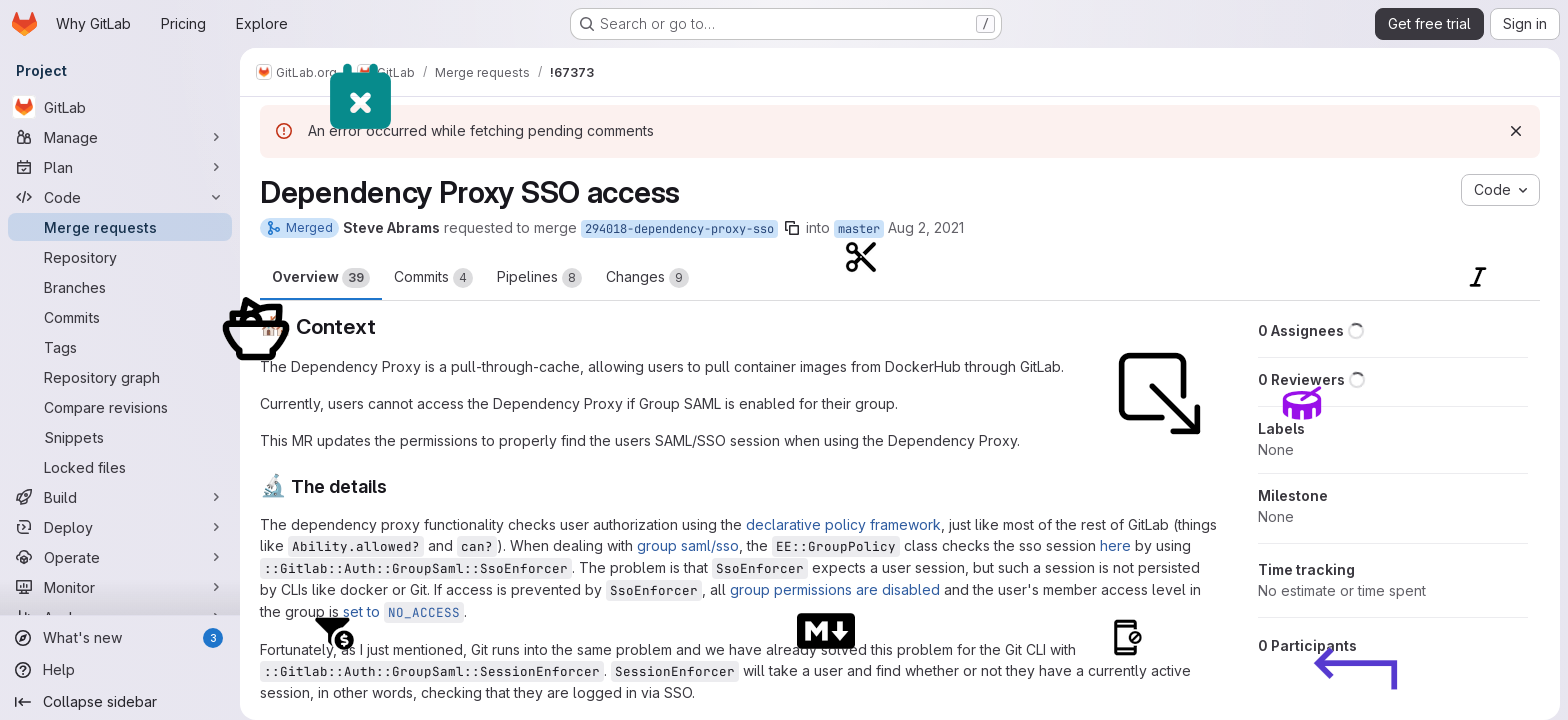  What do you see at coordinates (1478, 277) in the screenshot?
I see `apply italic formatting to selected text` at bounding box center [1478, 277].